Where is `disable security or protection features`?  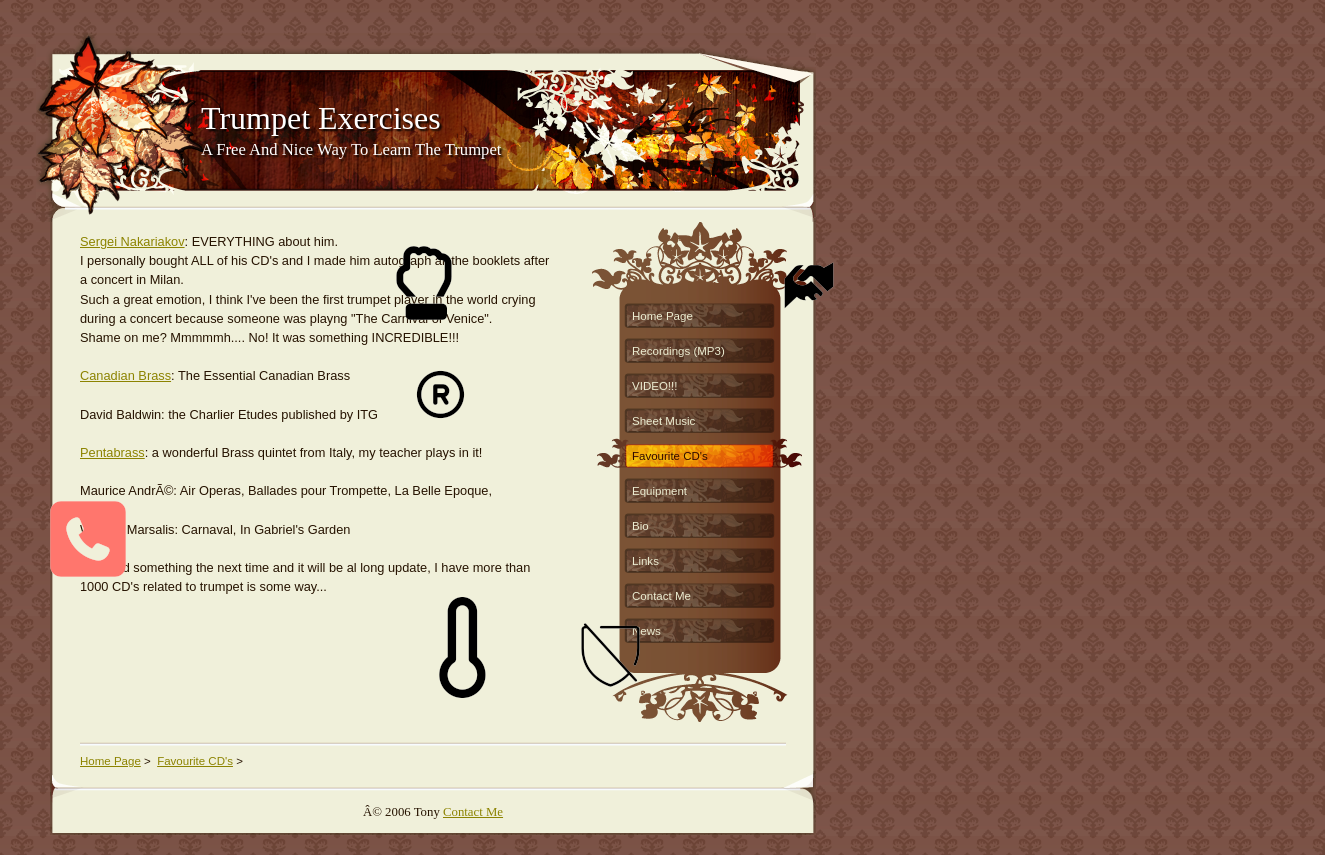 disable security or protection features is located at coordinates (610, 652).